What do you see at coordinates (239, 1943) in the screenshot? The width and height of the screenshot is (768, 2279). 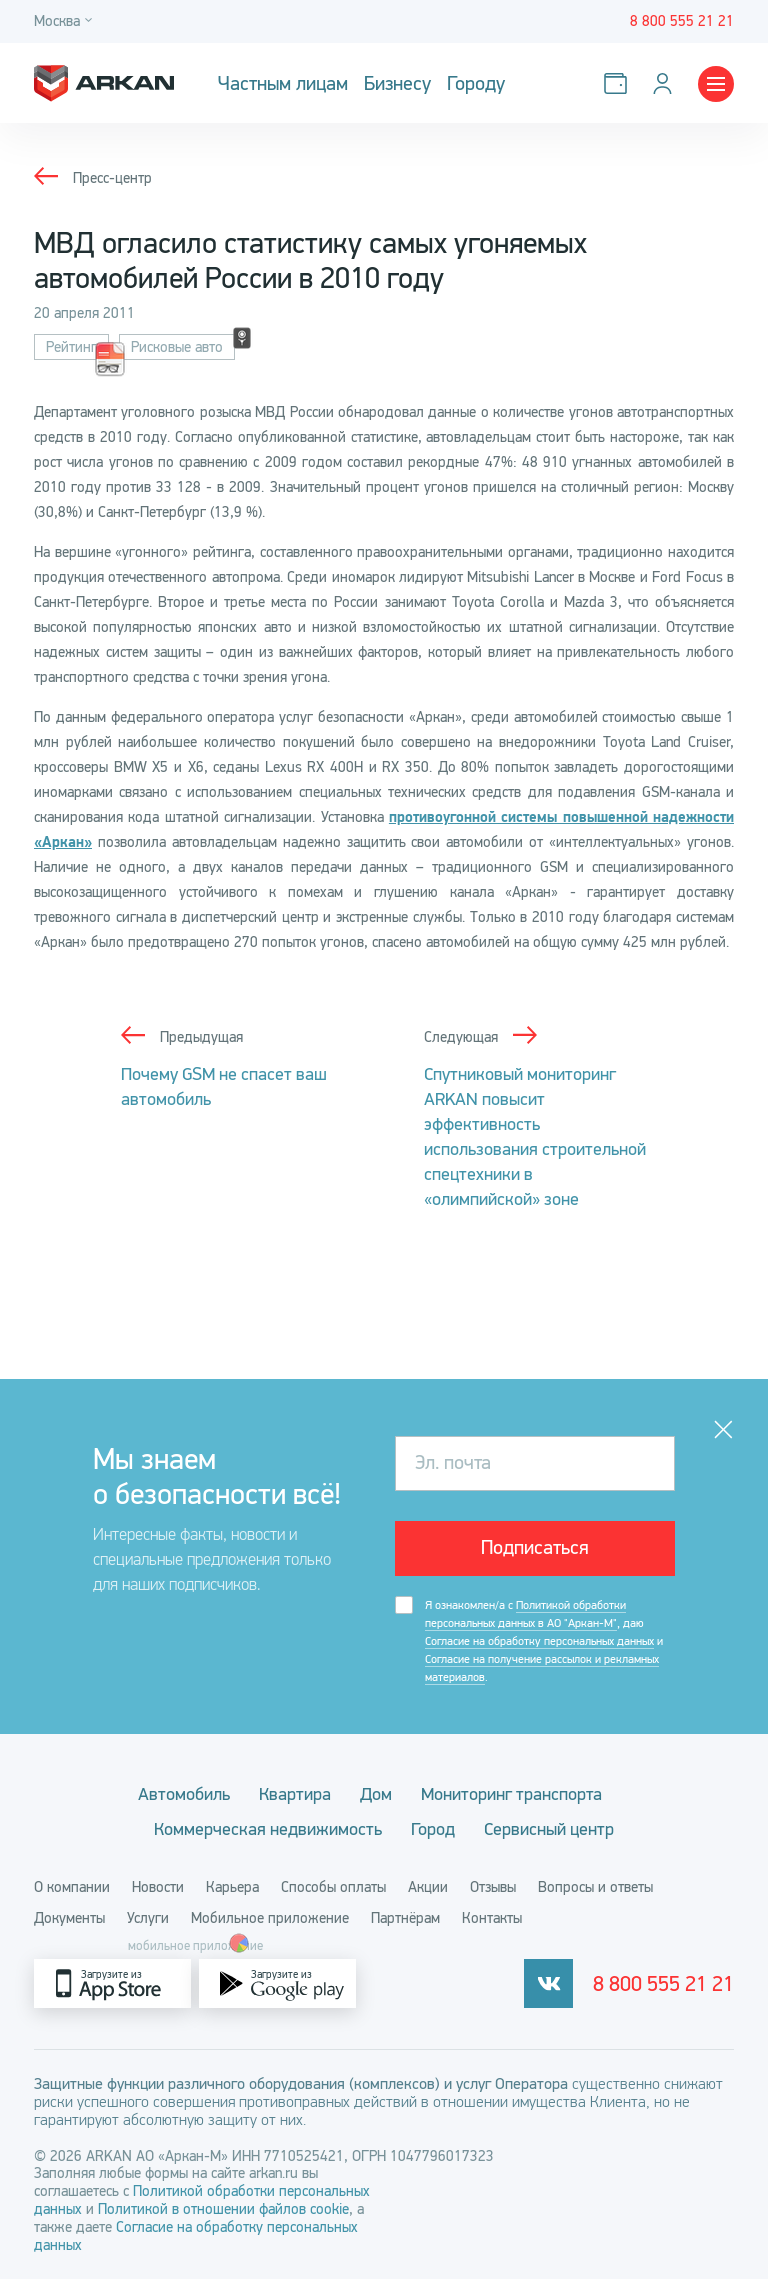 I see `open disk usage analyzer app` at bounding box center [239, 1943].